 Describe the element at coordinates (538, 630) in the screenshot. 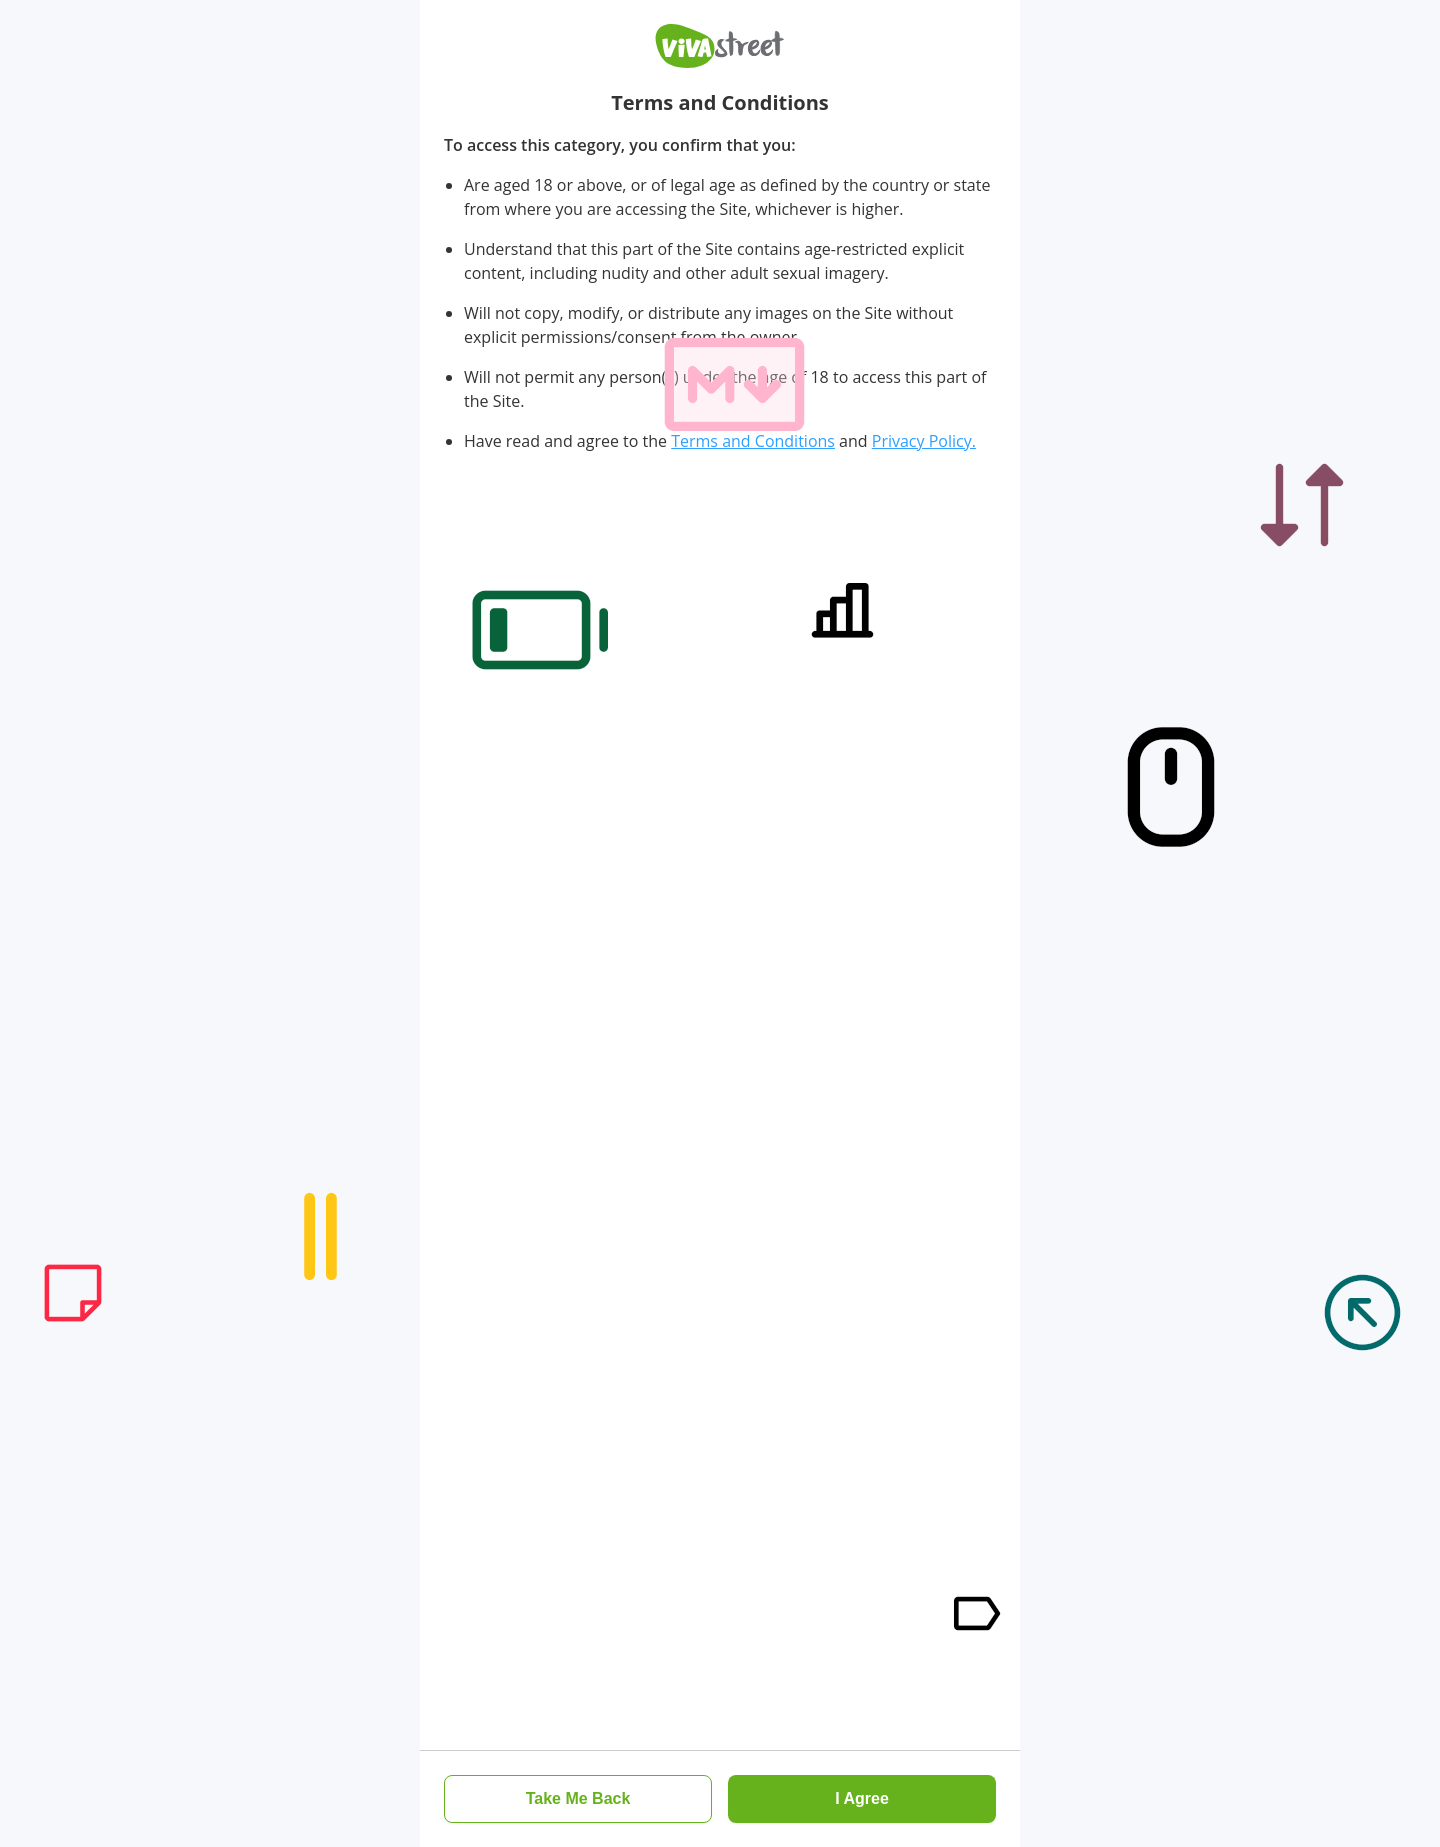

I see `indicates low battery status` at that location.